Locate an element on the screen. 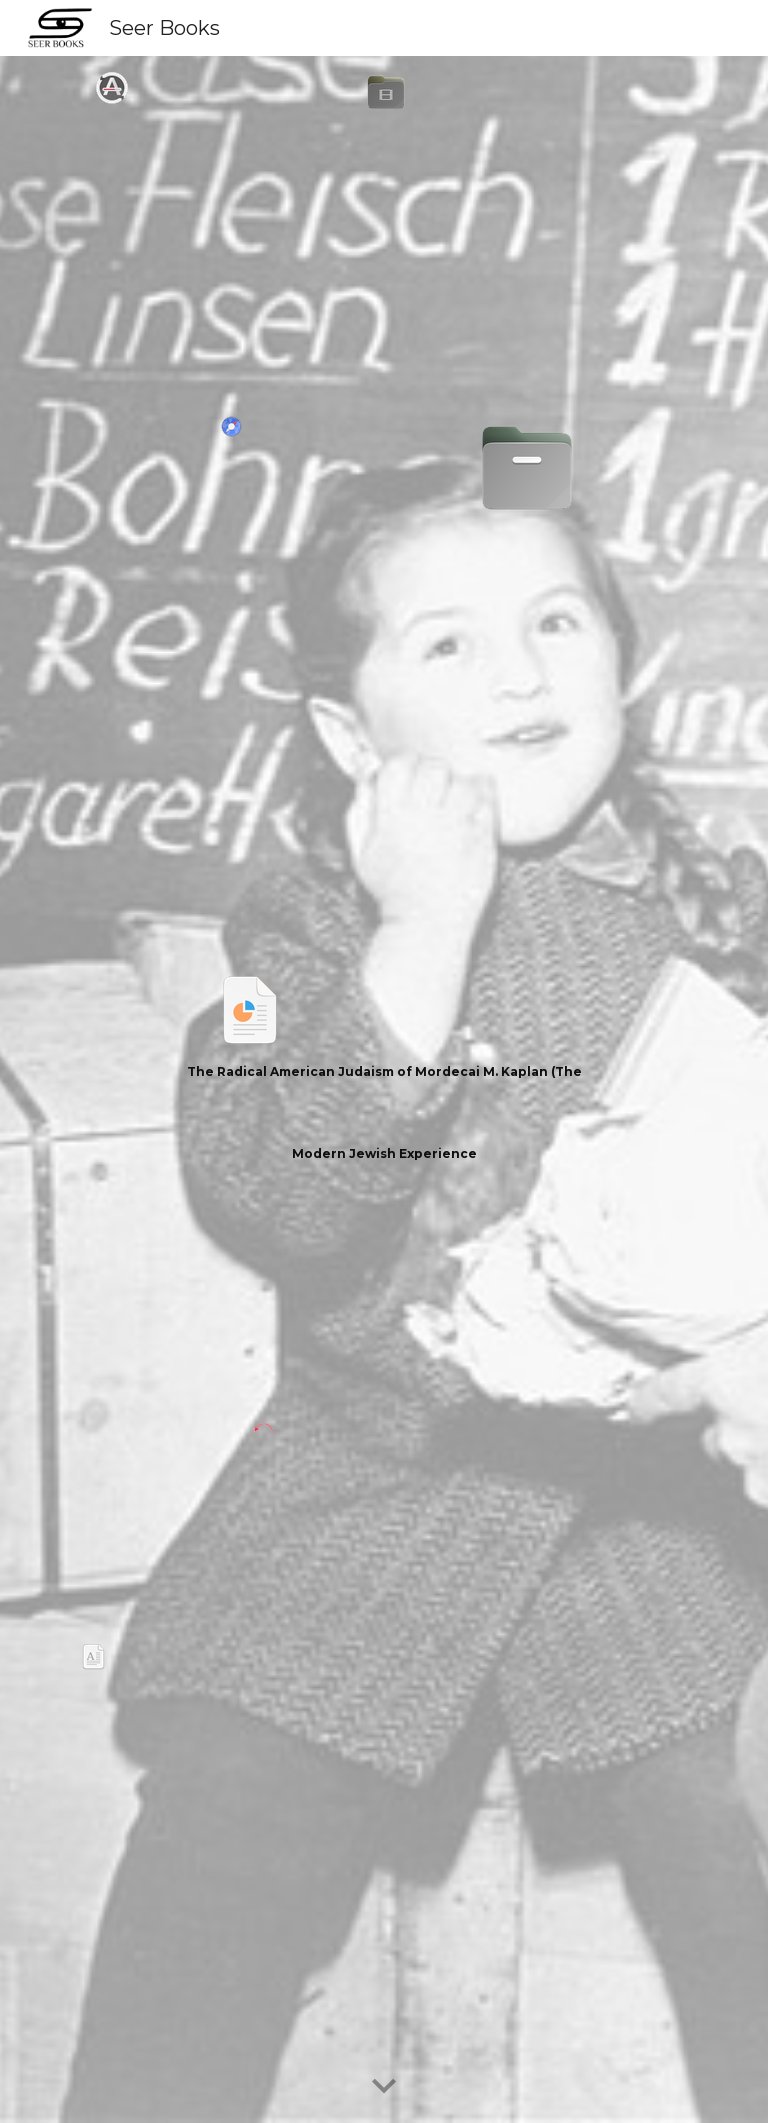 Image resolution: width=768 pixels, height=2123 pixels. open file manager application is located at coordinates (527, 468).